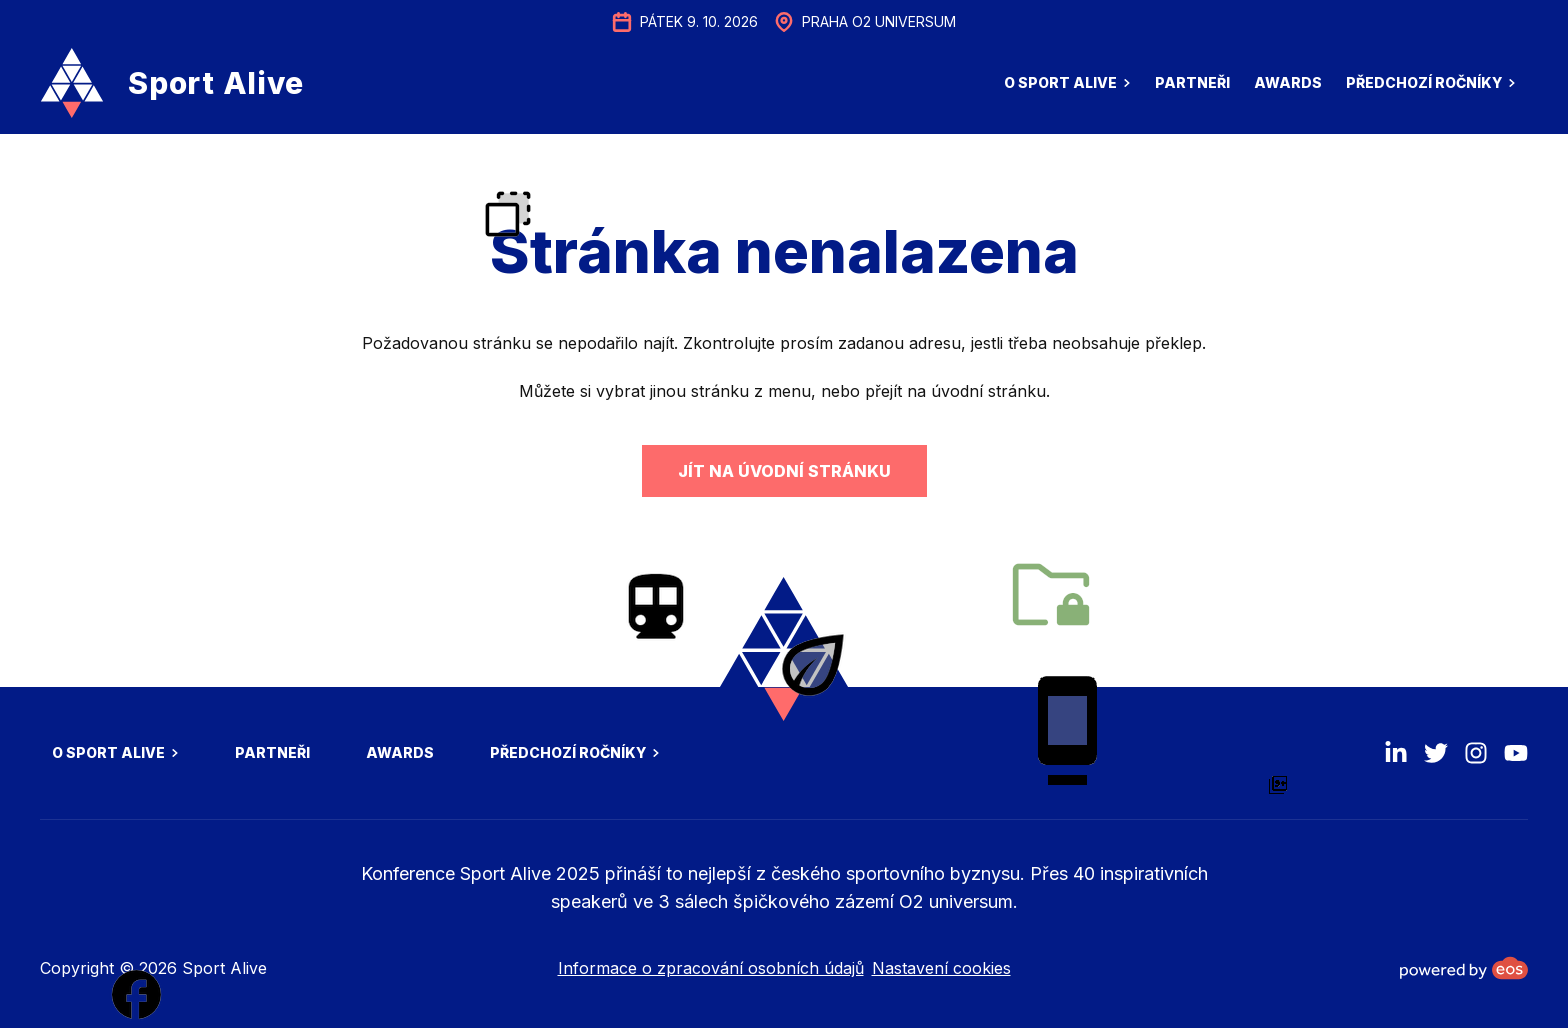 The image size is (1568, 1028). What do you see at coordinates (1051, 593) in the screenshot?
I see `access a password-protected folder` at bounding box center [1051, 593].